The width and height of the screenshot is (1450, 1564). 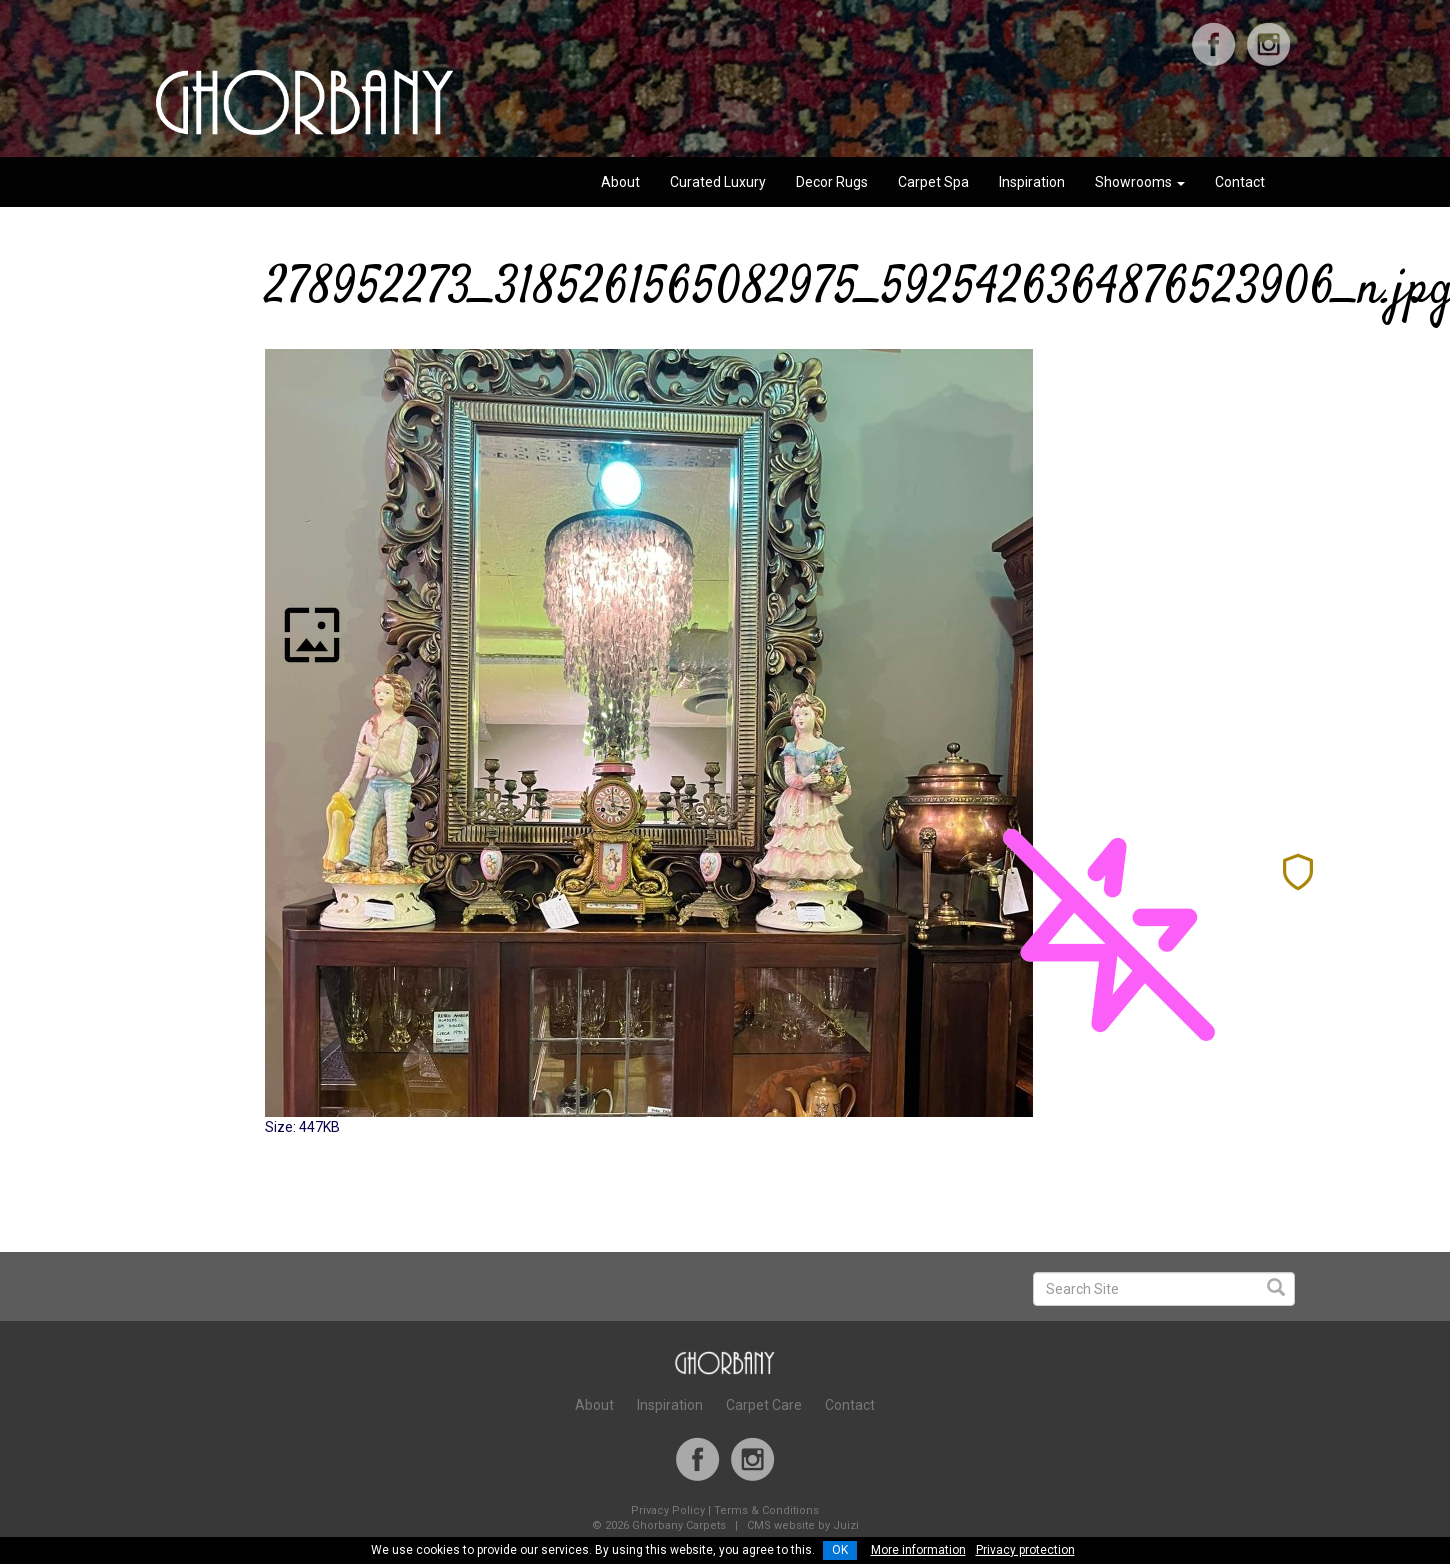 What do you see at coordinates (312, 635) in the screenshot?
I see `change wallpaper or background image` at bounding box center [312, 635].